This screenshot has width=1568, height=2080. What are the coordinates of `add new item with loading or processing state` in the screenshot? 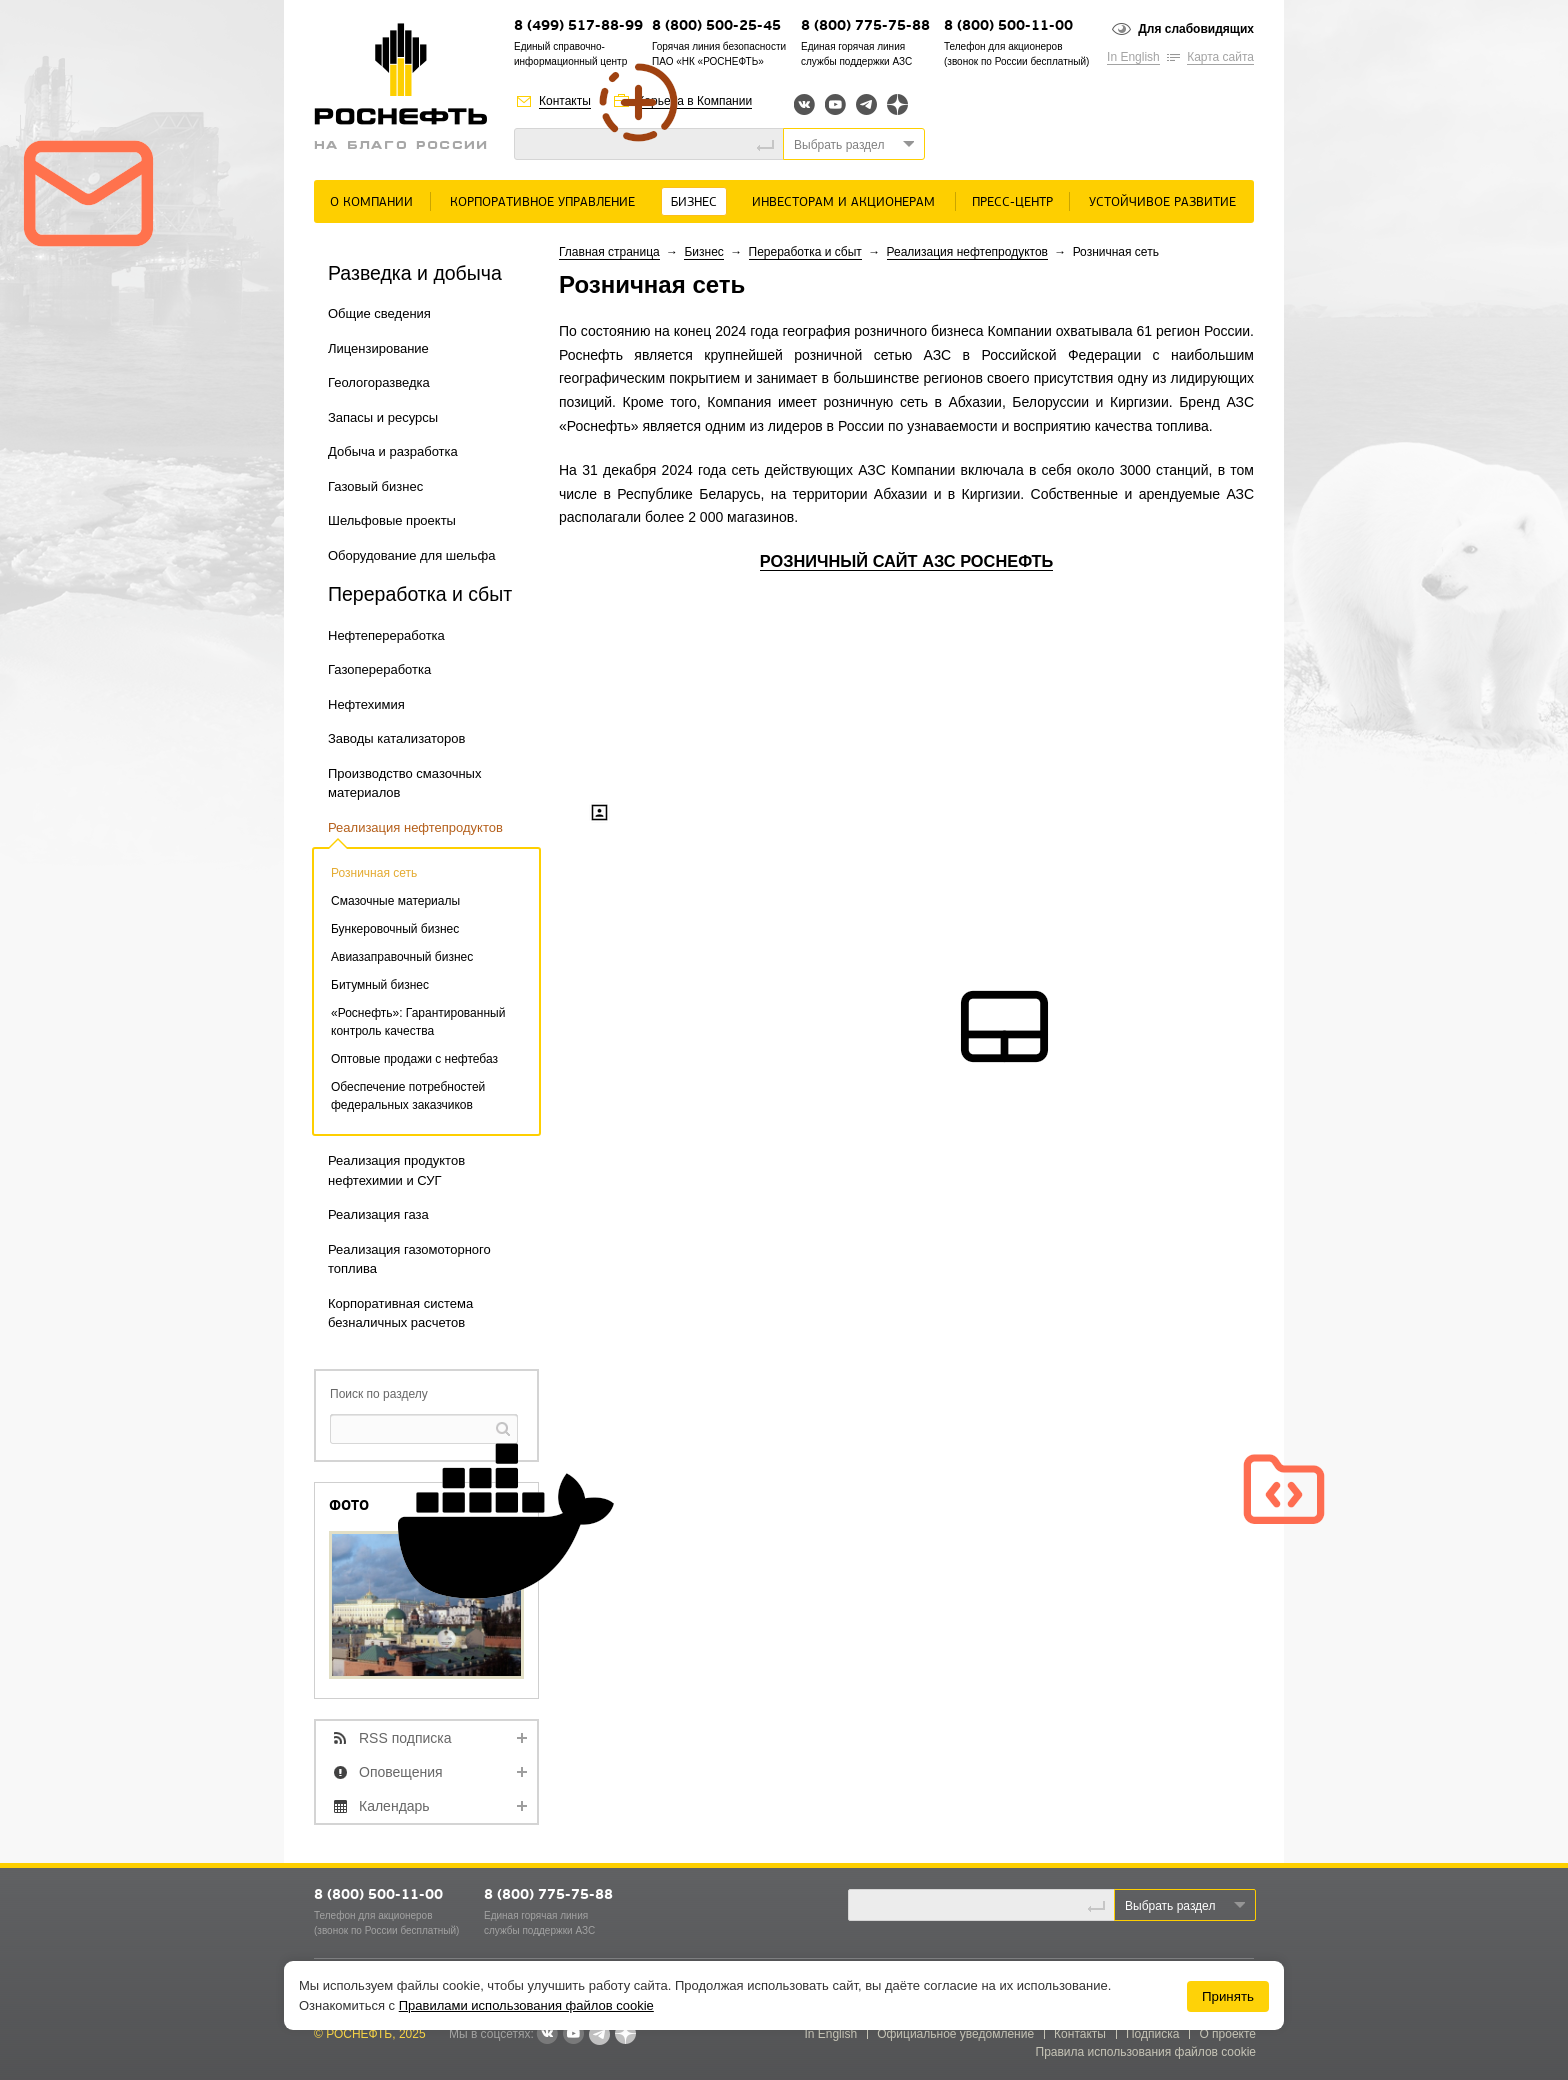 It's located at (638, 102).